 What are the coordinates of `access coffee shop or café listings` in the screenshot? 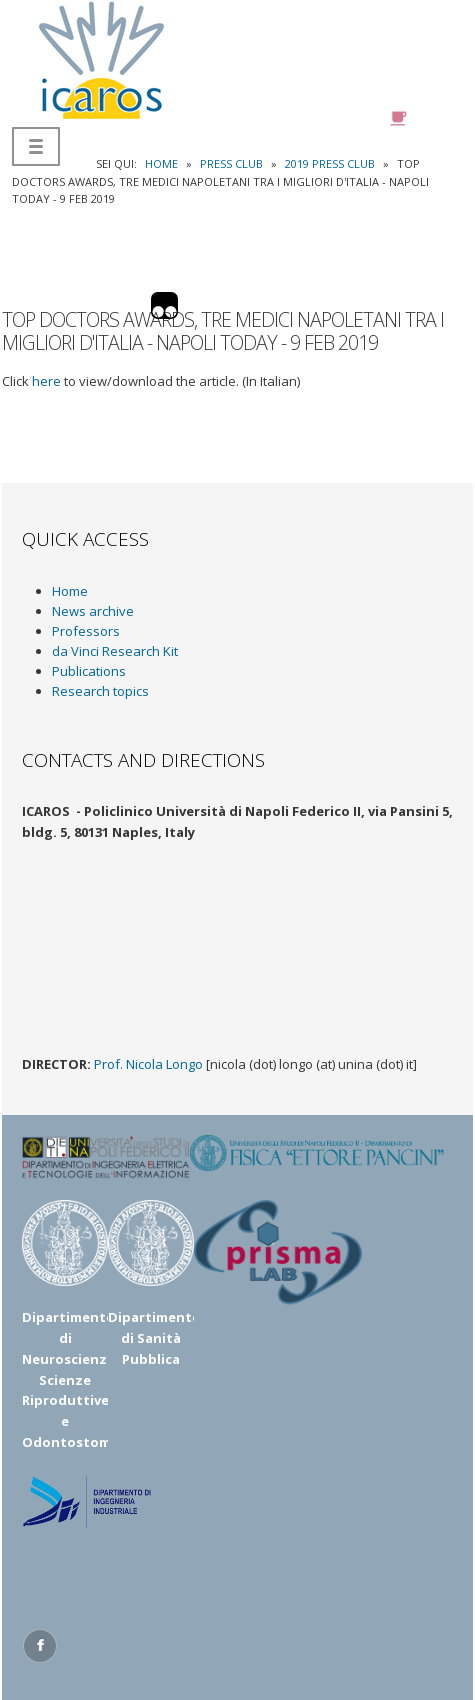 It's located at (398, 118).